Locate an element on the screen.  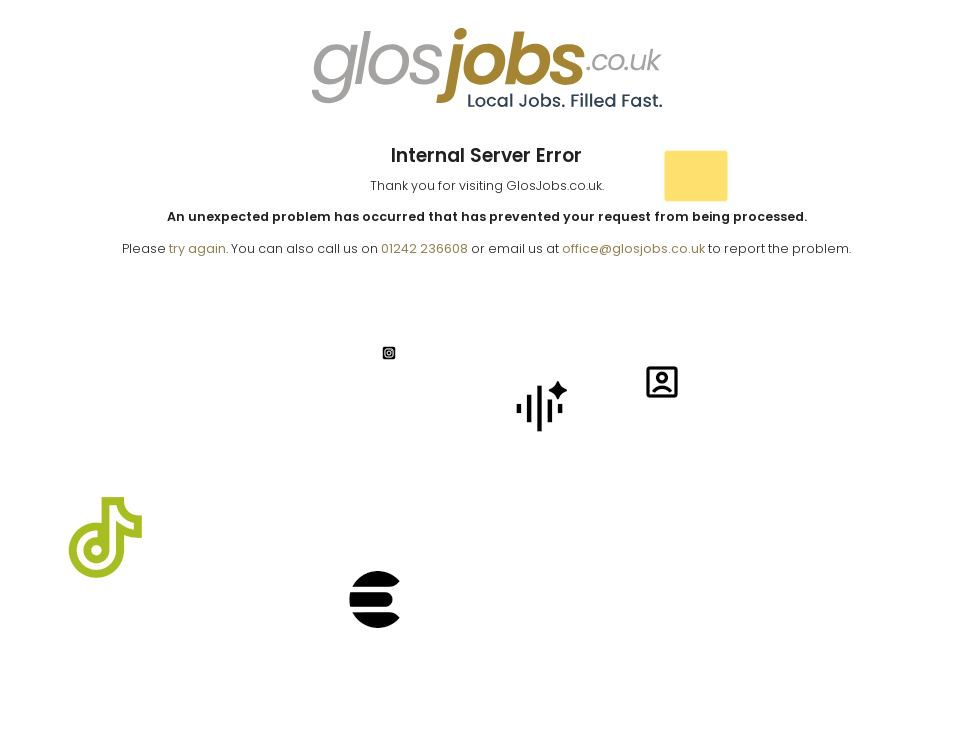
open Instagram app is located at coordinates (389, 353).